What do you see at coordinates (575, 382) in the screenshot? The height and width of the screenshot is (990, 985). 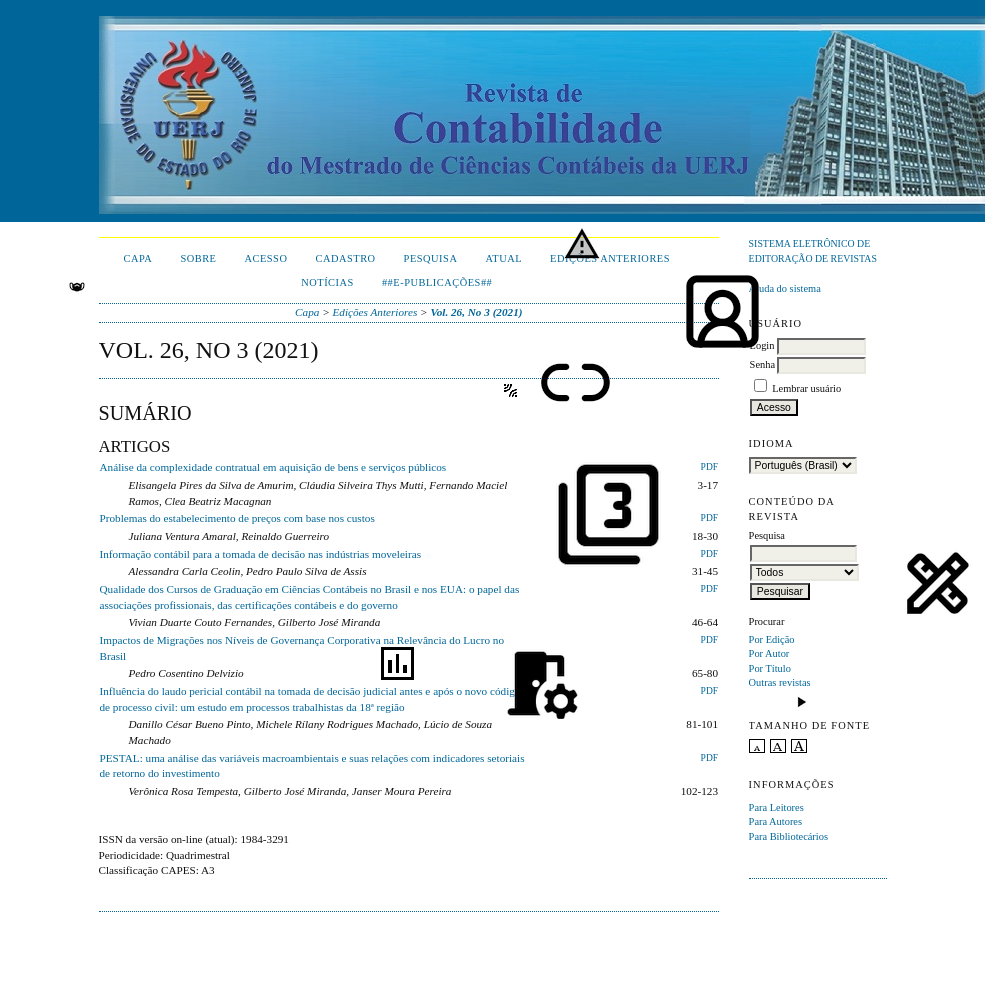 I see `disconnect or unlink connected accounts` at bounding box center [575, 382].